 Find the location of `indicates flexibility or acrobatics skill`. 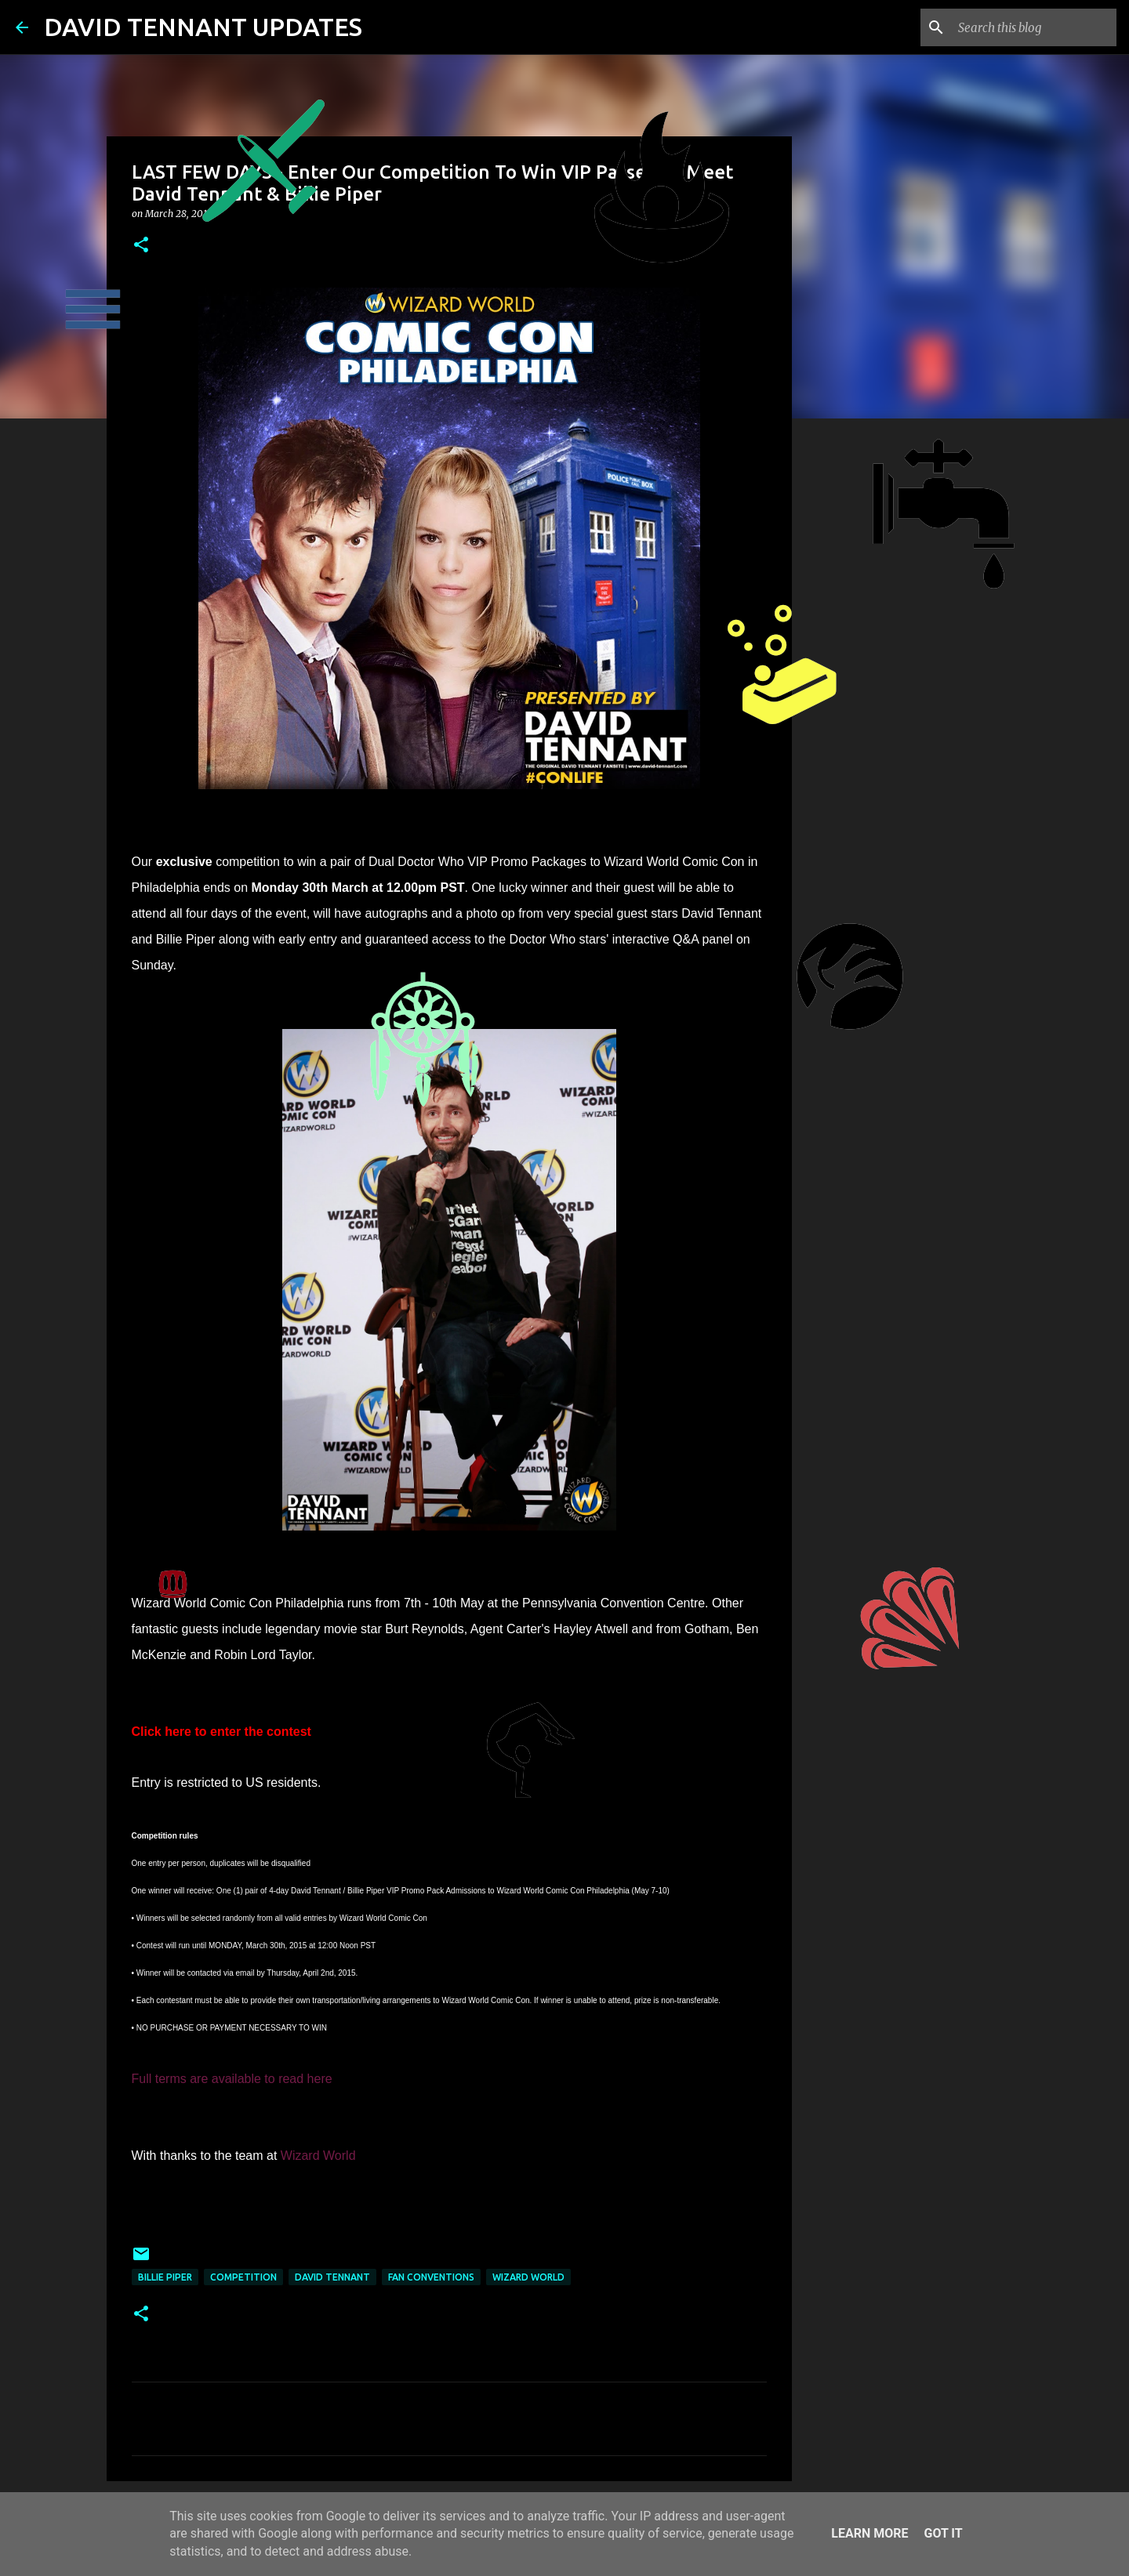

indicates flexibility or acrobatics skill is located at coordinates (531, 1750).